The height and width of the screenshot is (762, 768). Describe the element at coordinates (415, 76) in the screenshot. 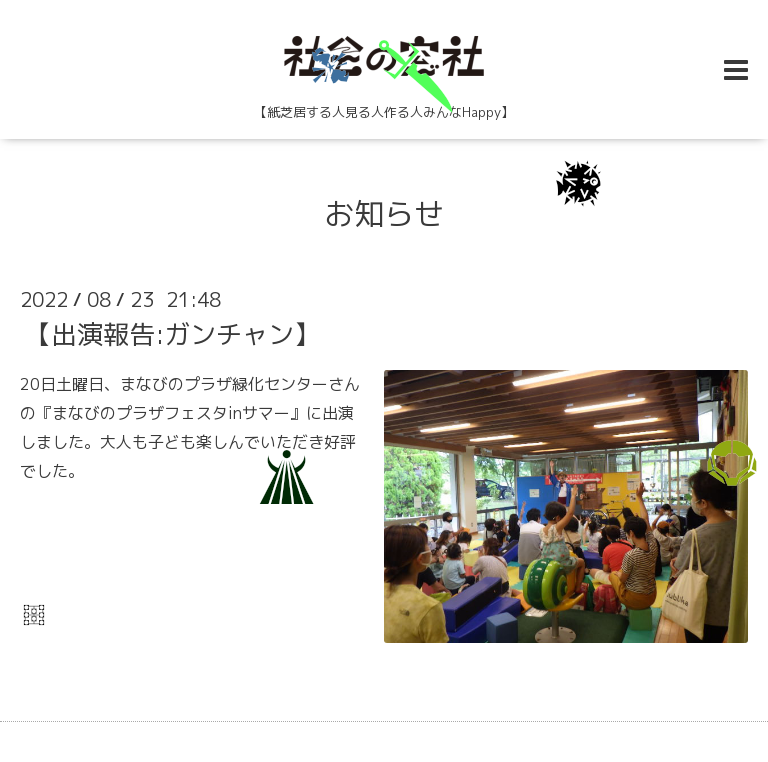

I see `select a ritual or sacrifice action in a game` at that location.